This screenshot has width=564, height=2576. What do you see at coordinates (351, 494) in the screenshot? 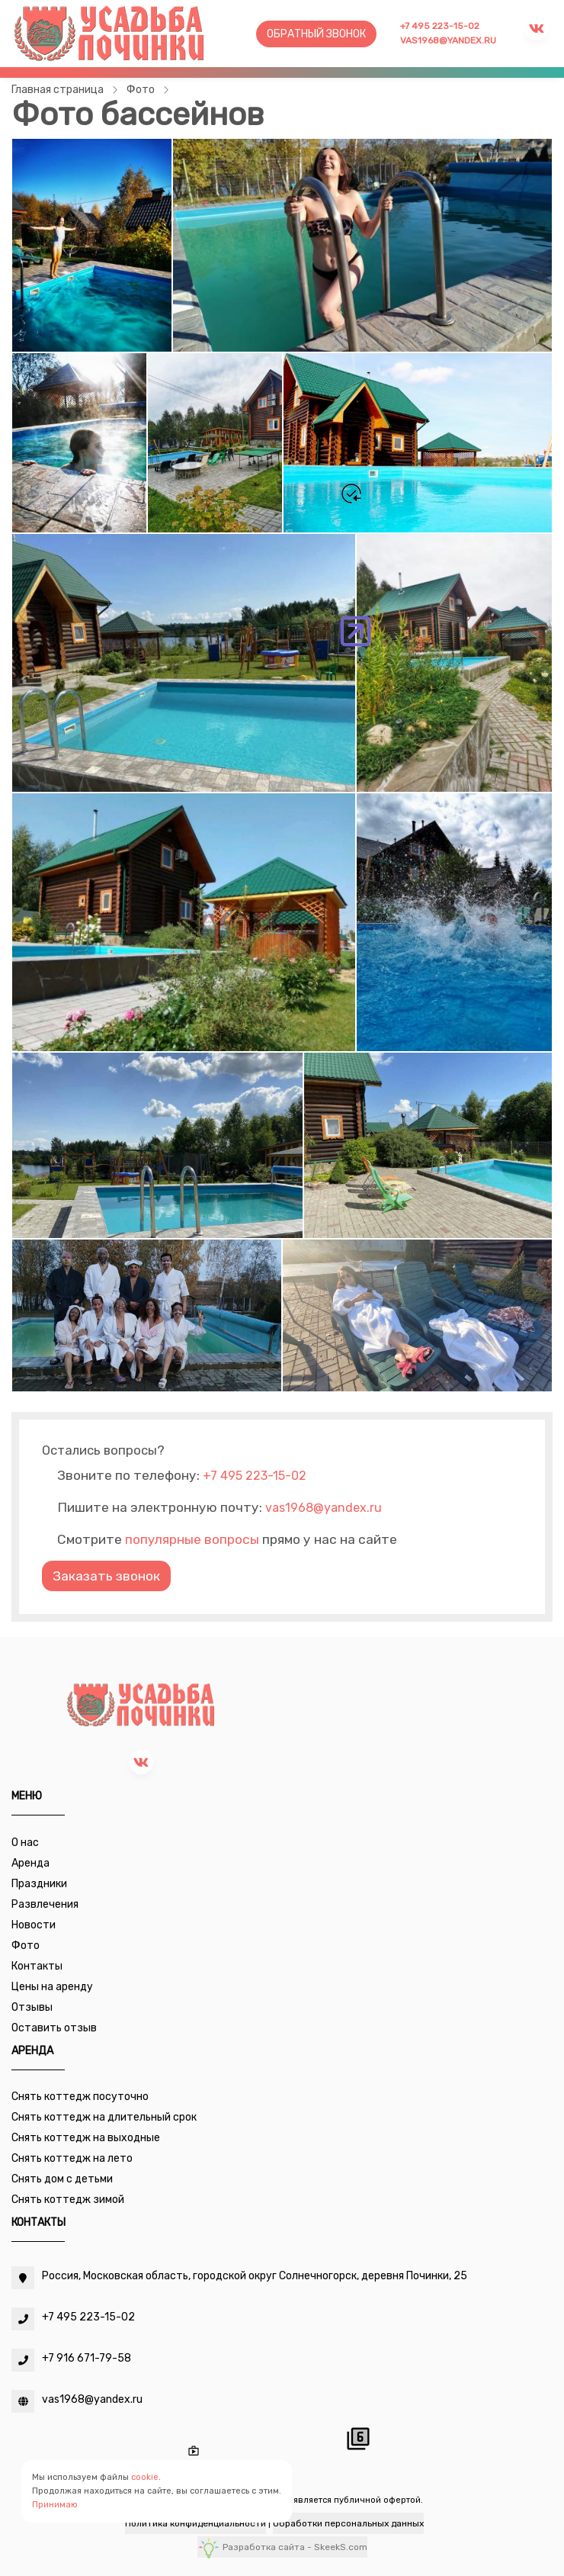
I see `indicates a tracked issue has been closed and completed` at bounding box center [351, 494].